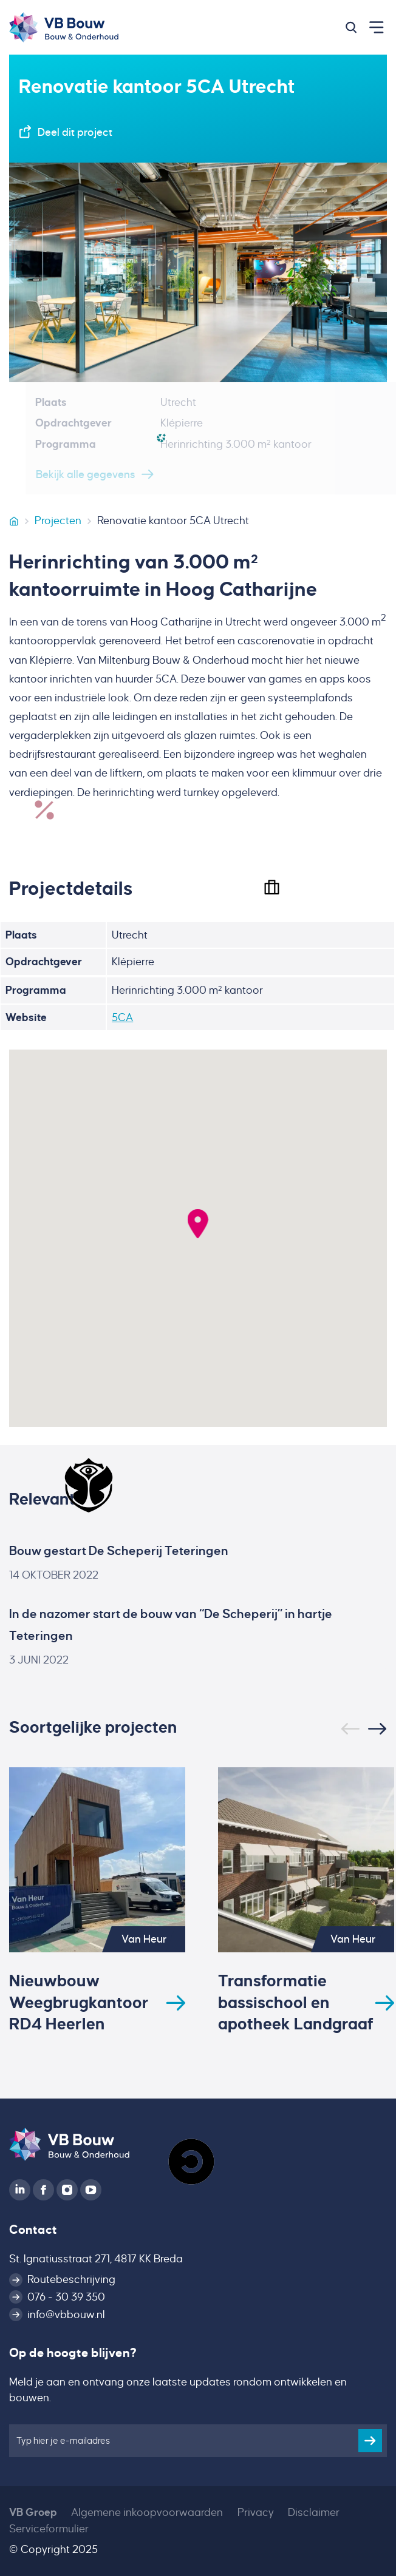 The height and width of the screenshot is (2576, 396). What do you see at coordinates (161, 438) in the screenshot?
I see `access AI-powered camera features` at bounding box center [161, 438].